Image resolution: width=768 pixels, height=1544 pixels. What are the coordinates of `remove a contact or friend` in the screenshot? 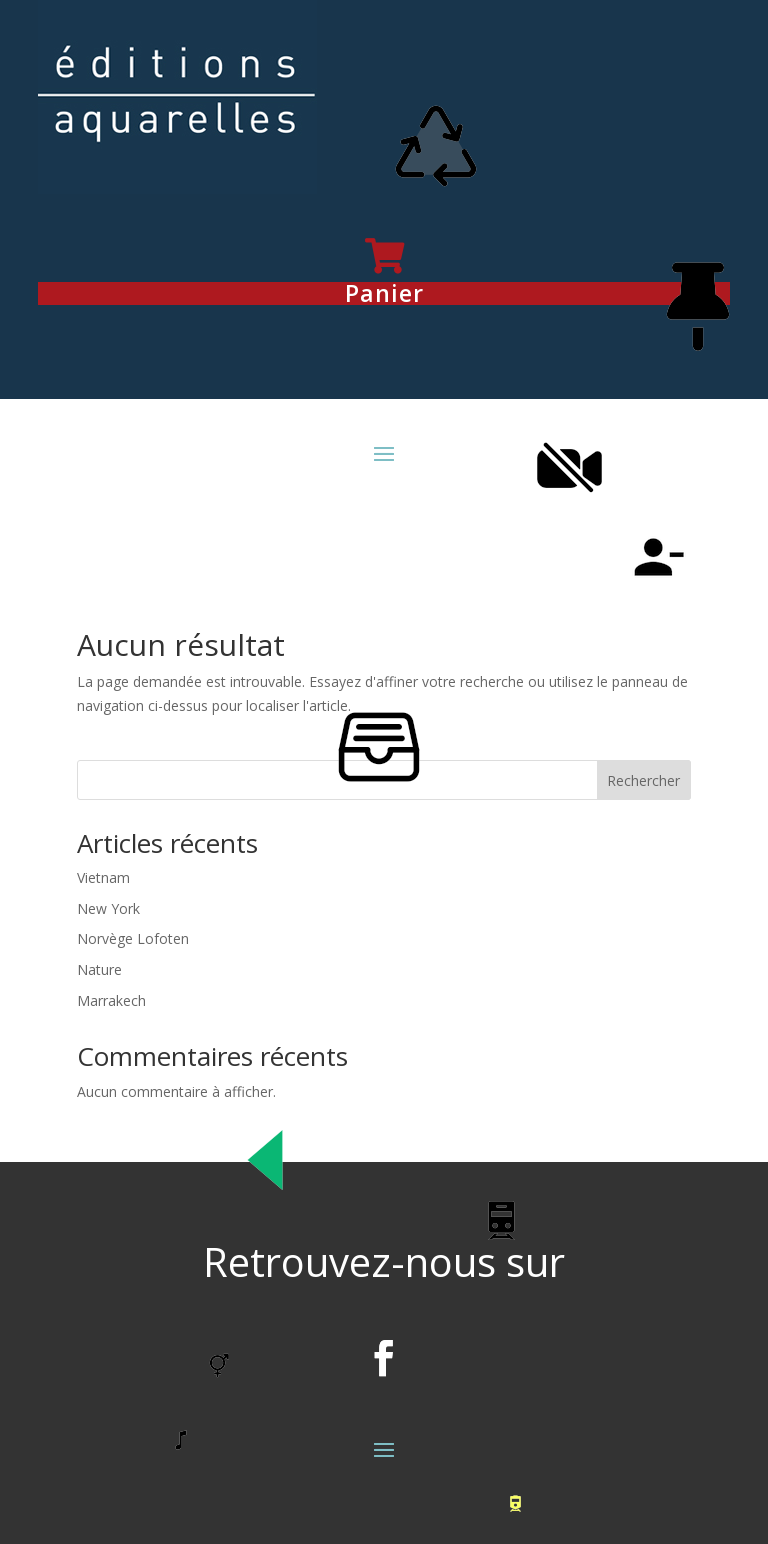 It's located at (658, 557).